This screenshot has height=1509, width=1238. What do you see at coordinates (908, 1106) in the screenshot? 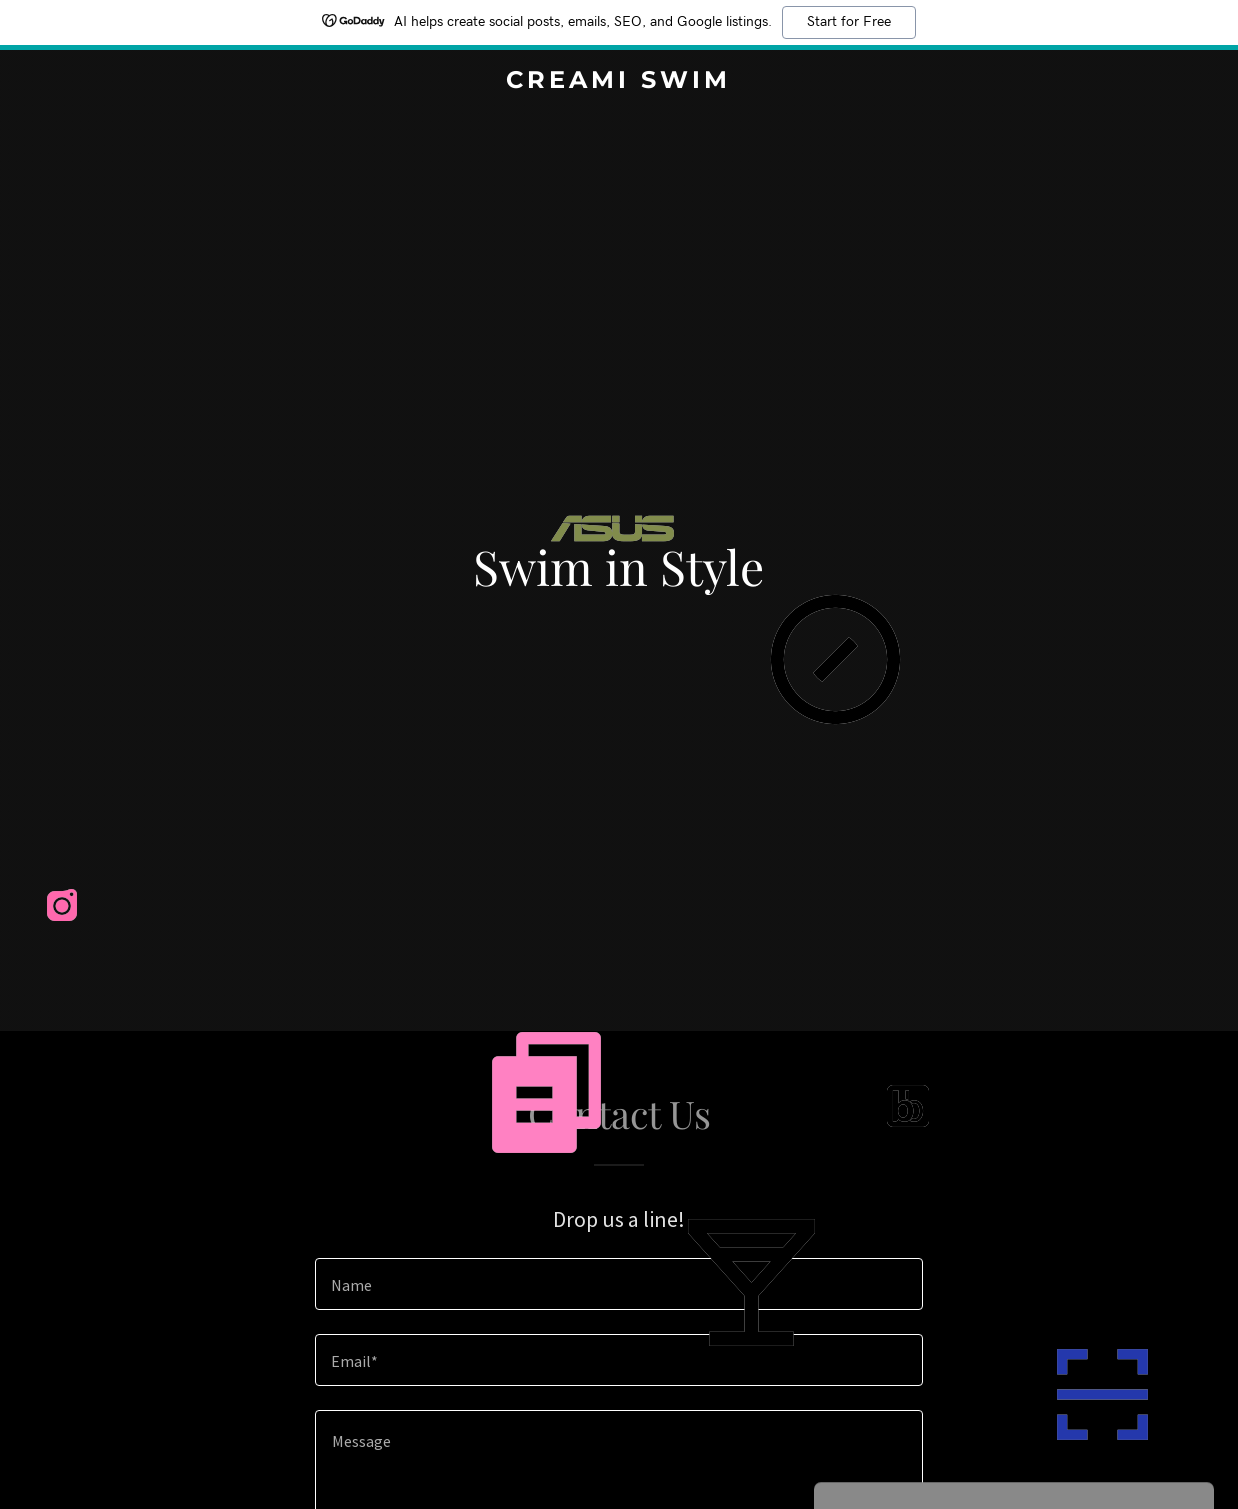
I see `open the bigbasket grocery delivery app` at bounding box center [908, 1106].